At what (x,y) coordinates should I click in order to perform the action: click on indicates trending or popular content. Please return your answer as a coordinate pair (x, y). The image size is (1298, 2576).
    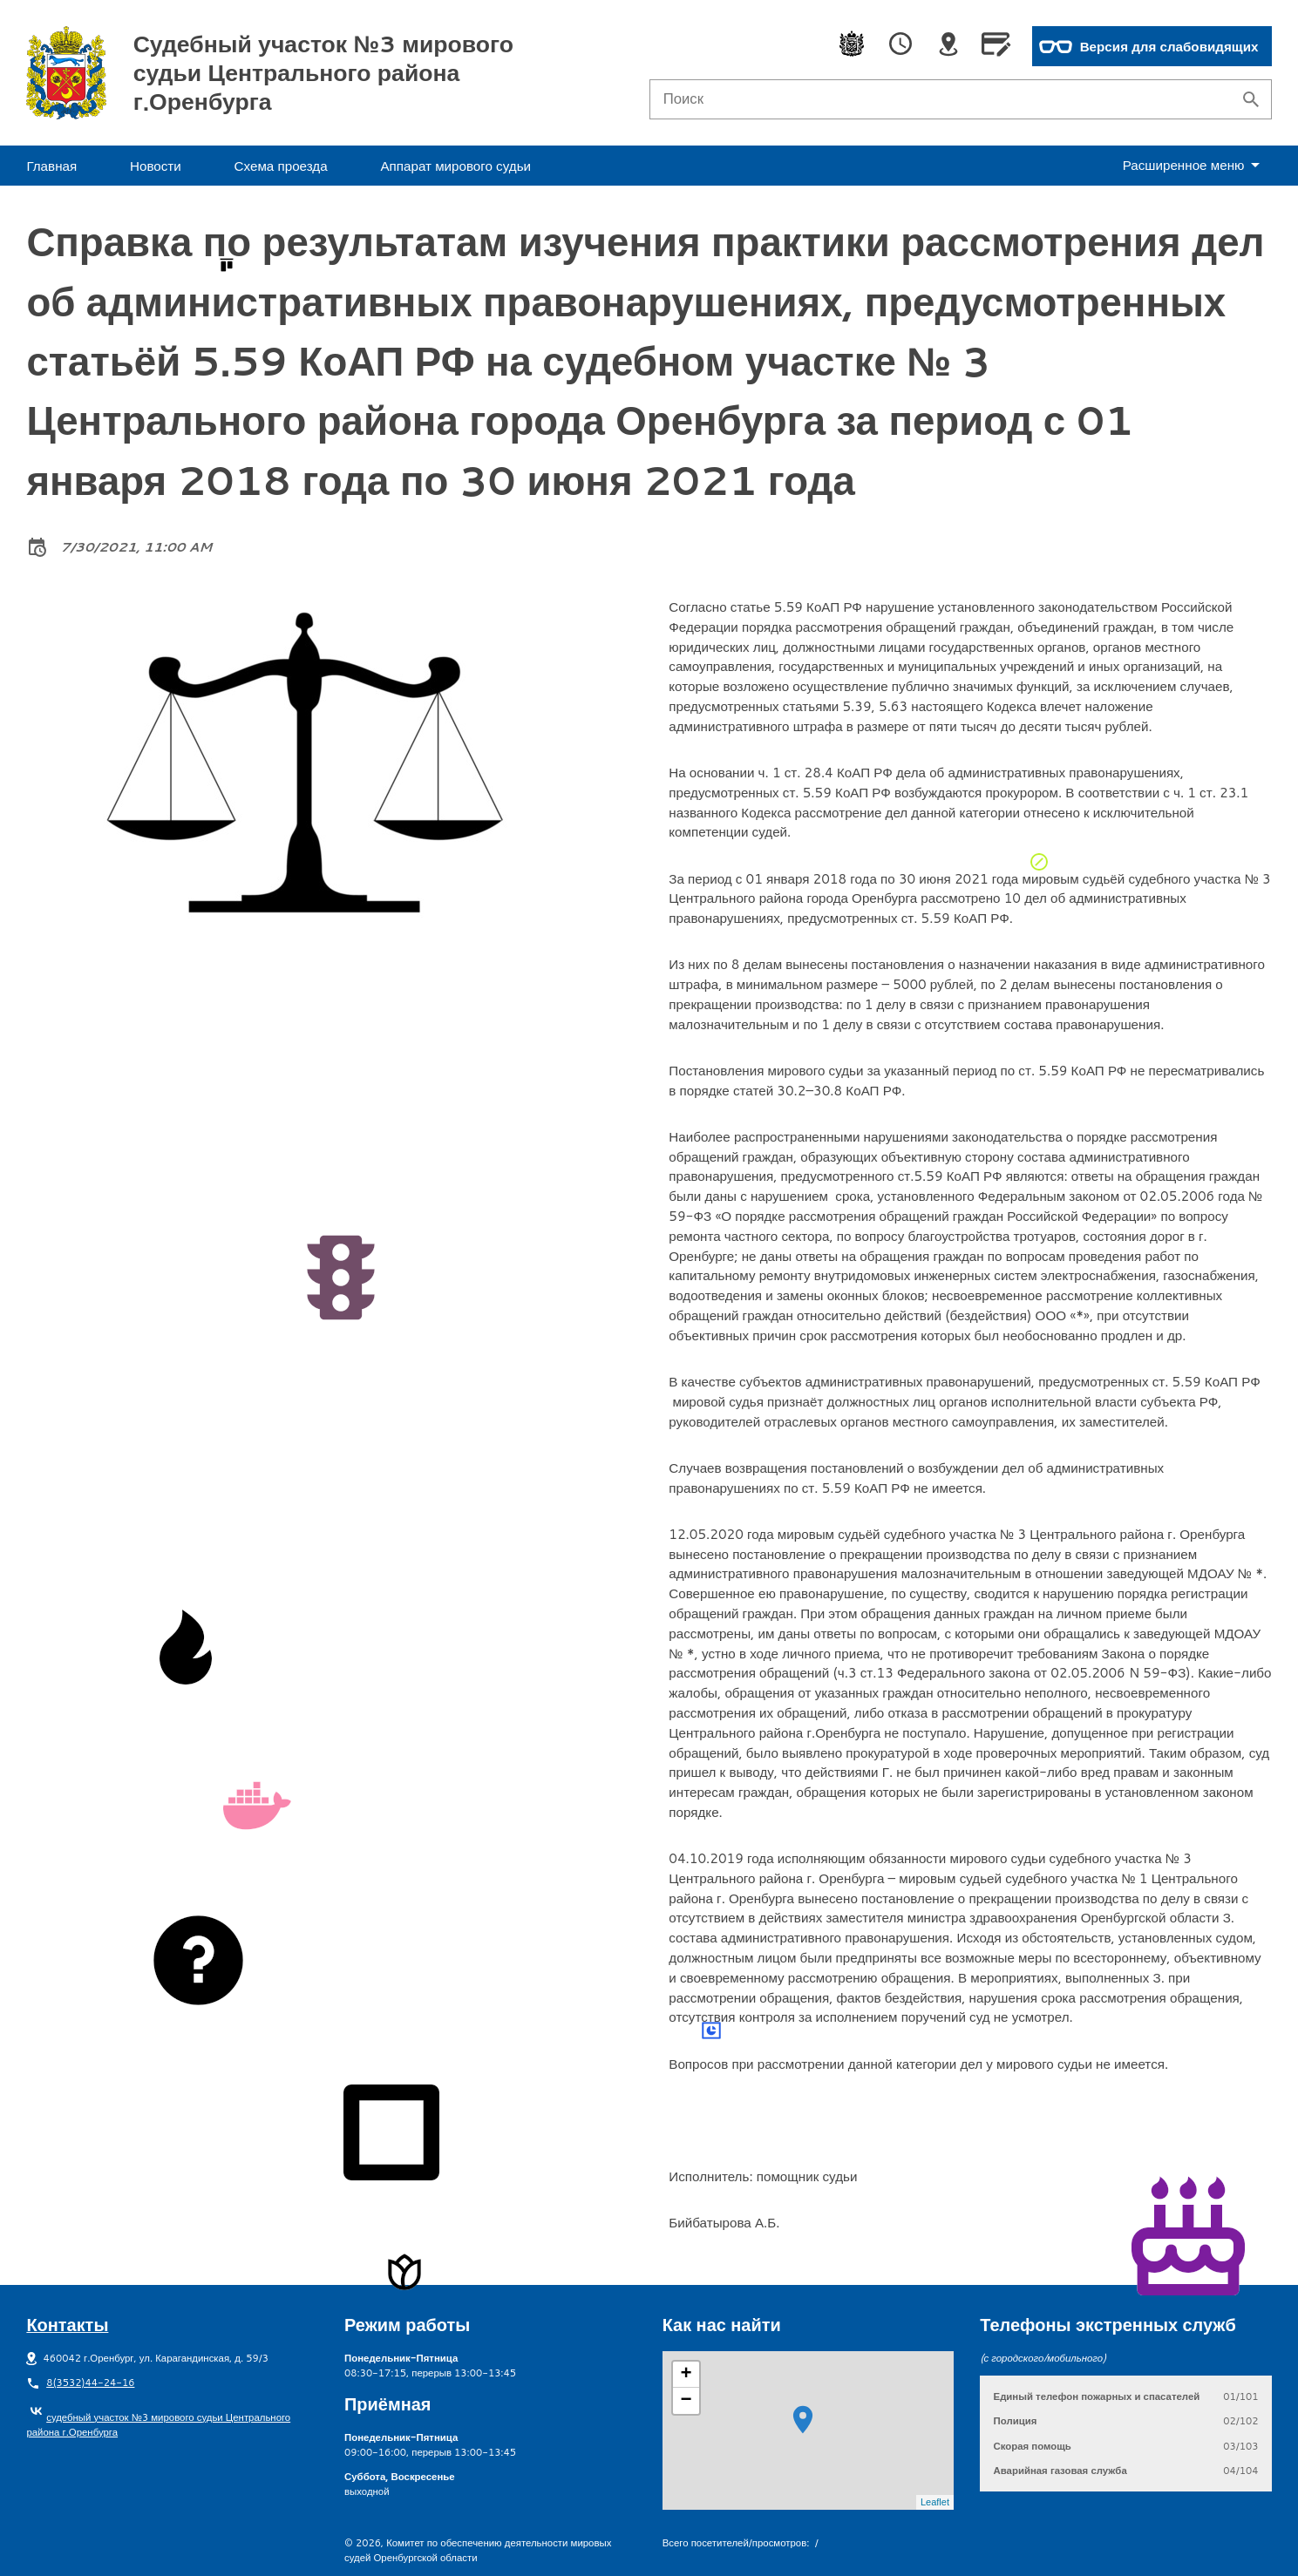
    Looking at the image, I should click on (186, 1646).